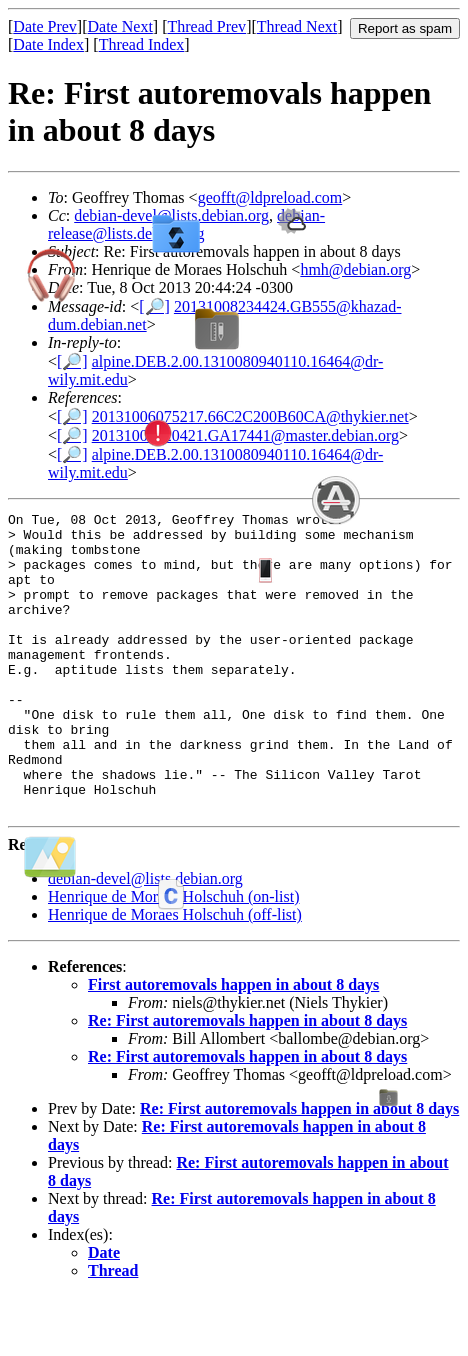 Image resolution: width=468 pixels, height=1356 pixels. I want to click on open templates folder, so click(217, 329).